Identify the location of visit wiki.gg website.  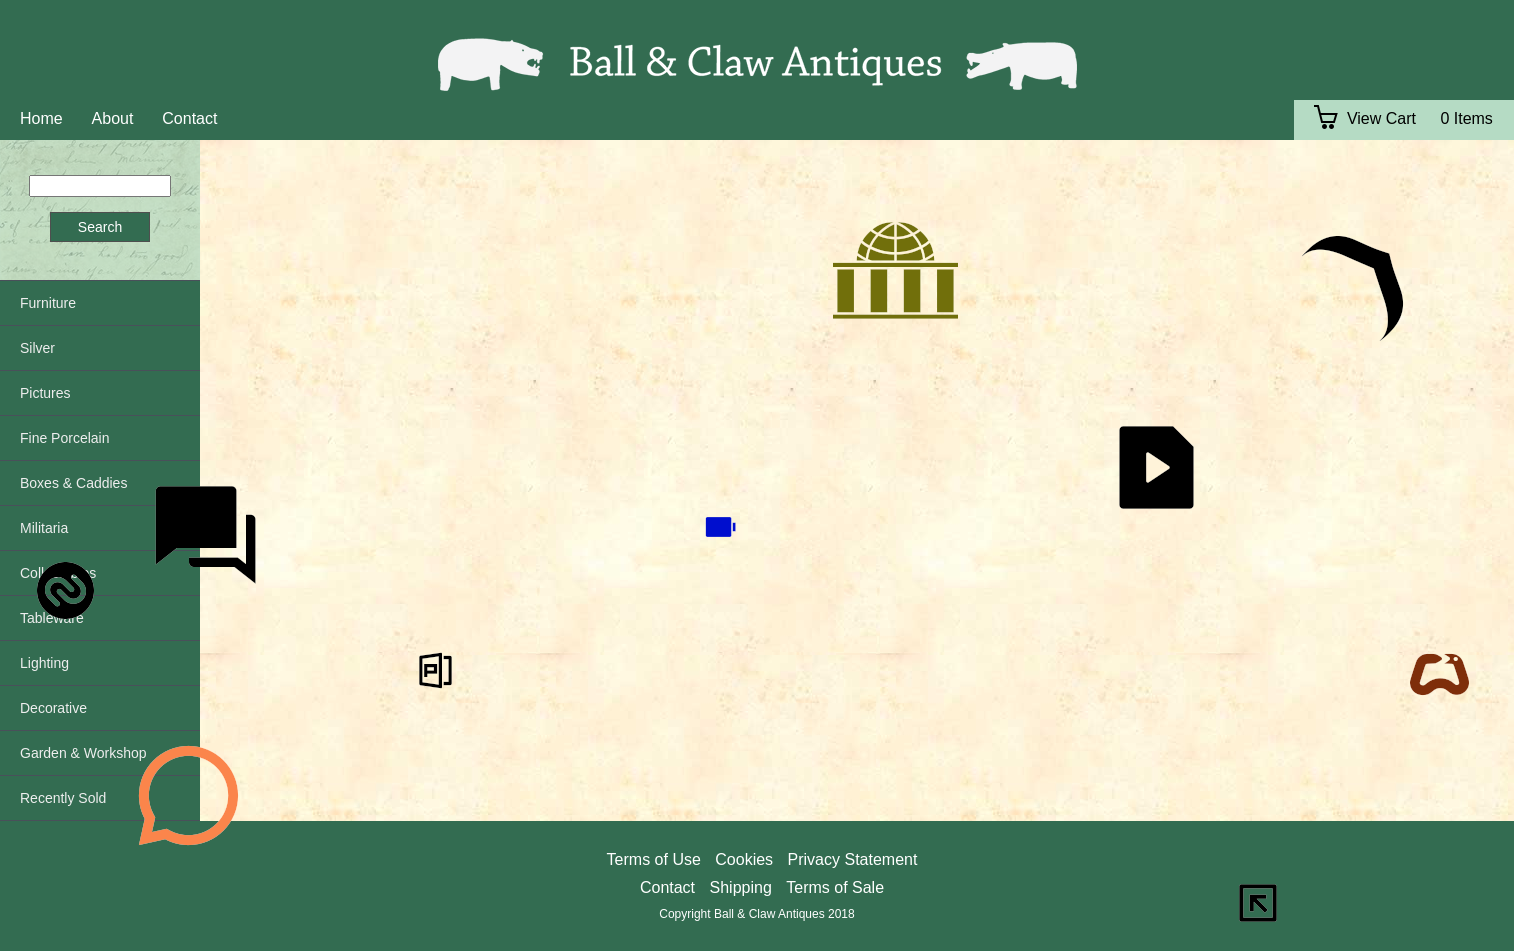
(1439, 674).